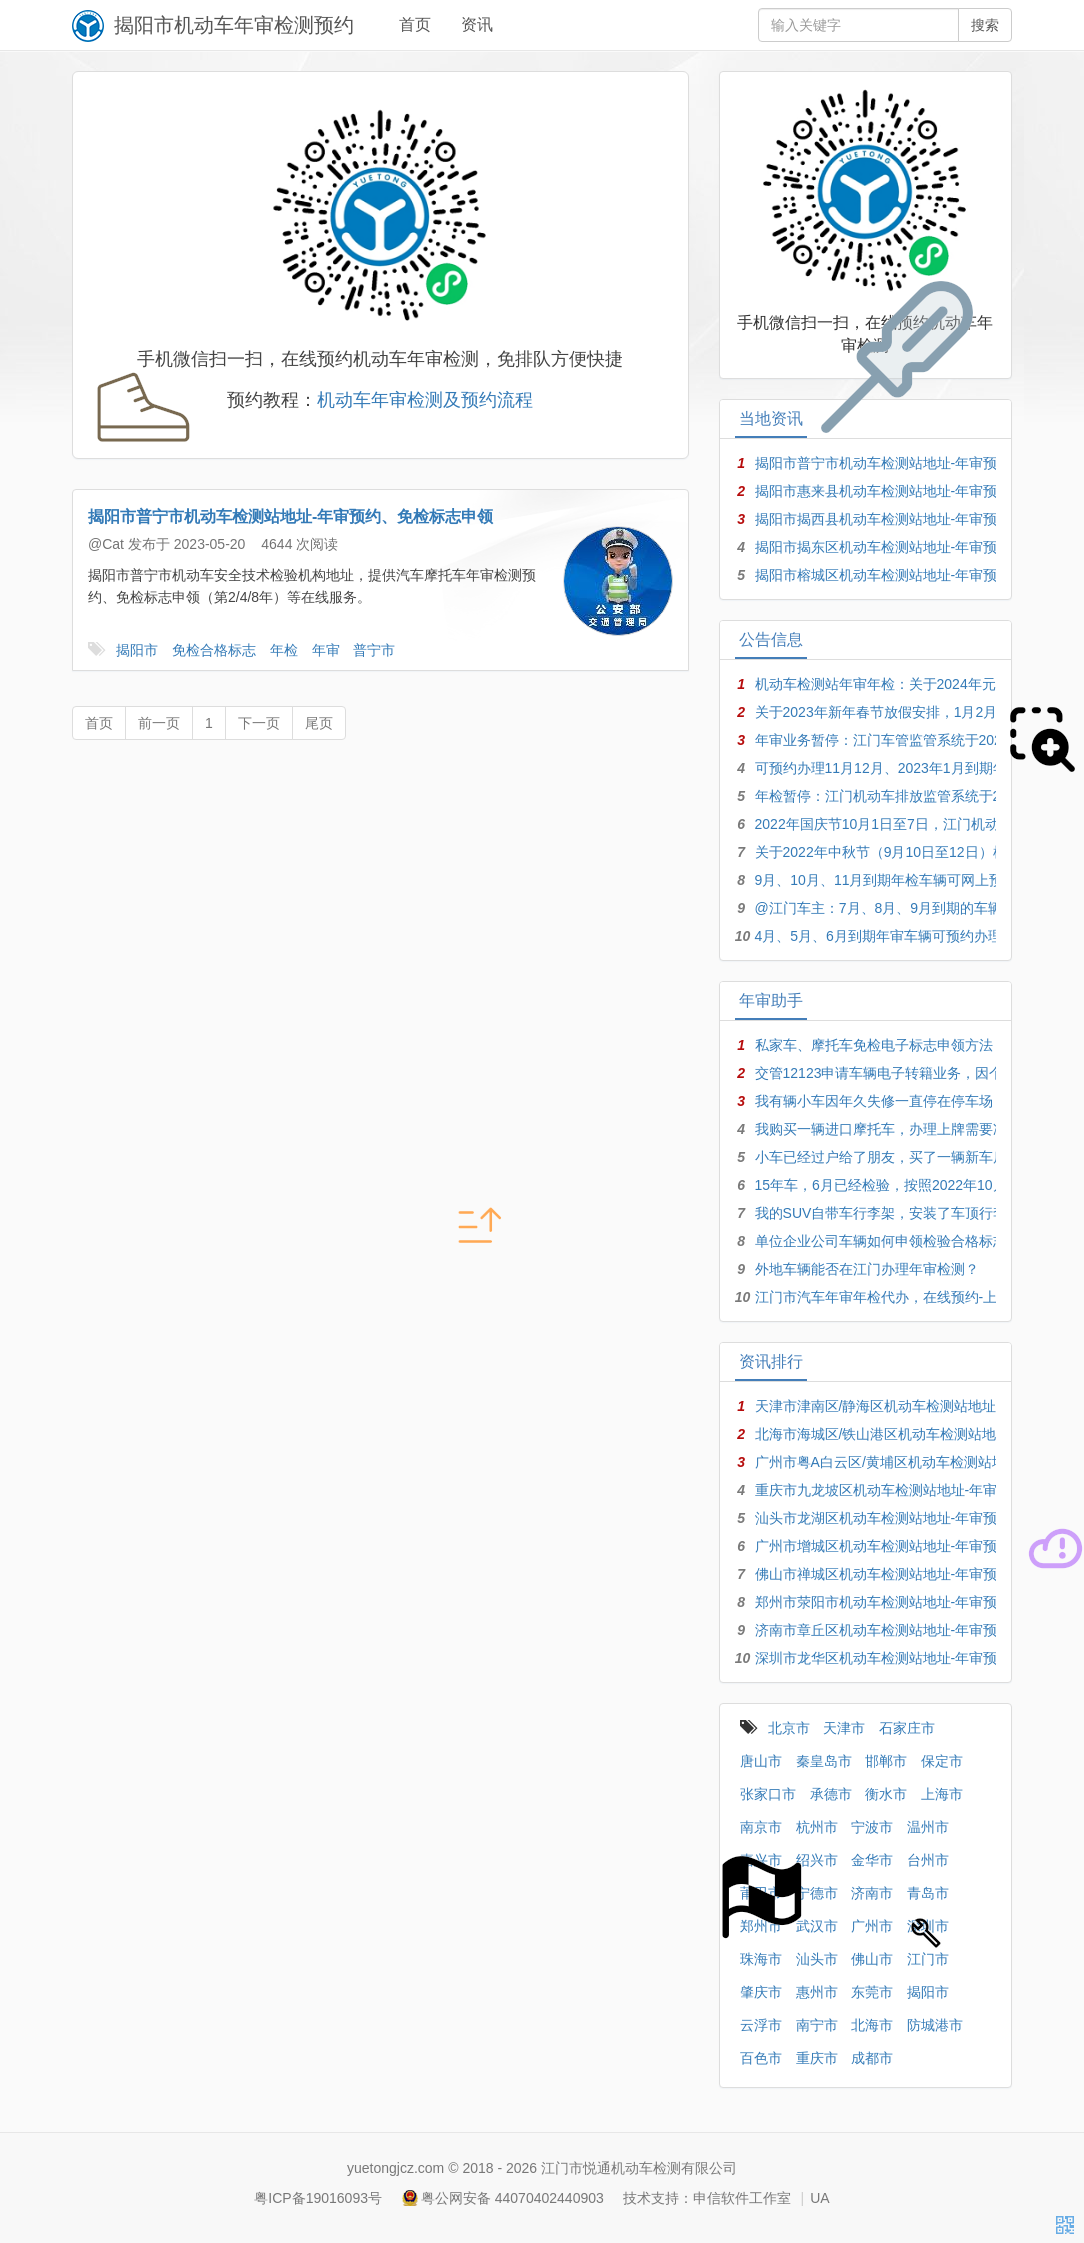 The height and width of the screenshot is (2243, 1084). What do you see at coordinates (138, 410) in the screenshot?
I see `browse footwear or shoe products` at bounding box center [138, 410].